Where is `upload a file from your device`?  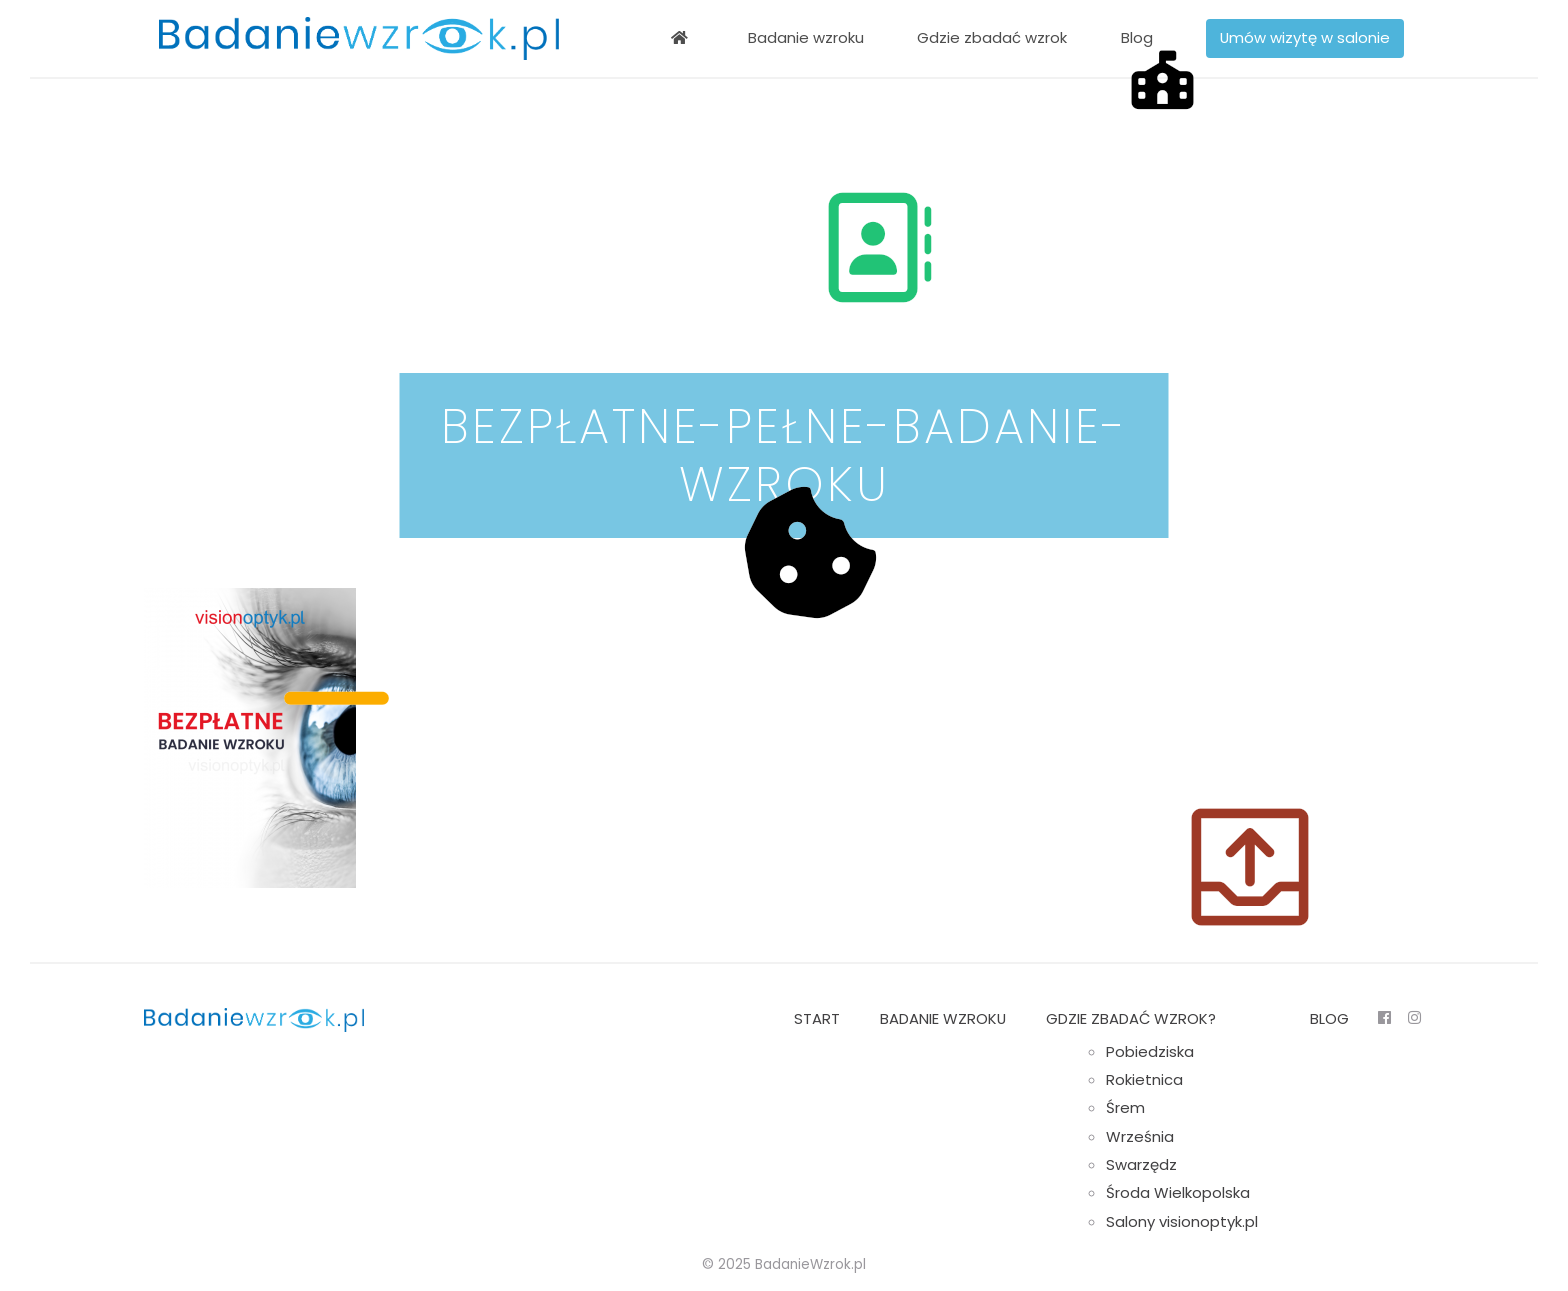 upload a file from your device is located at coordinates (1250, 867).